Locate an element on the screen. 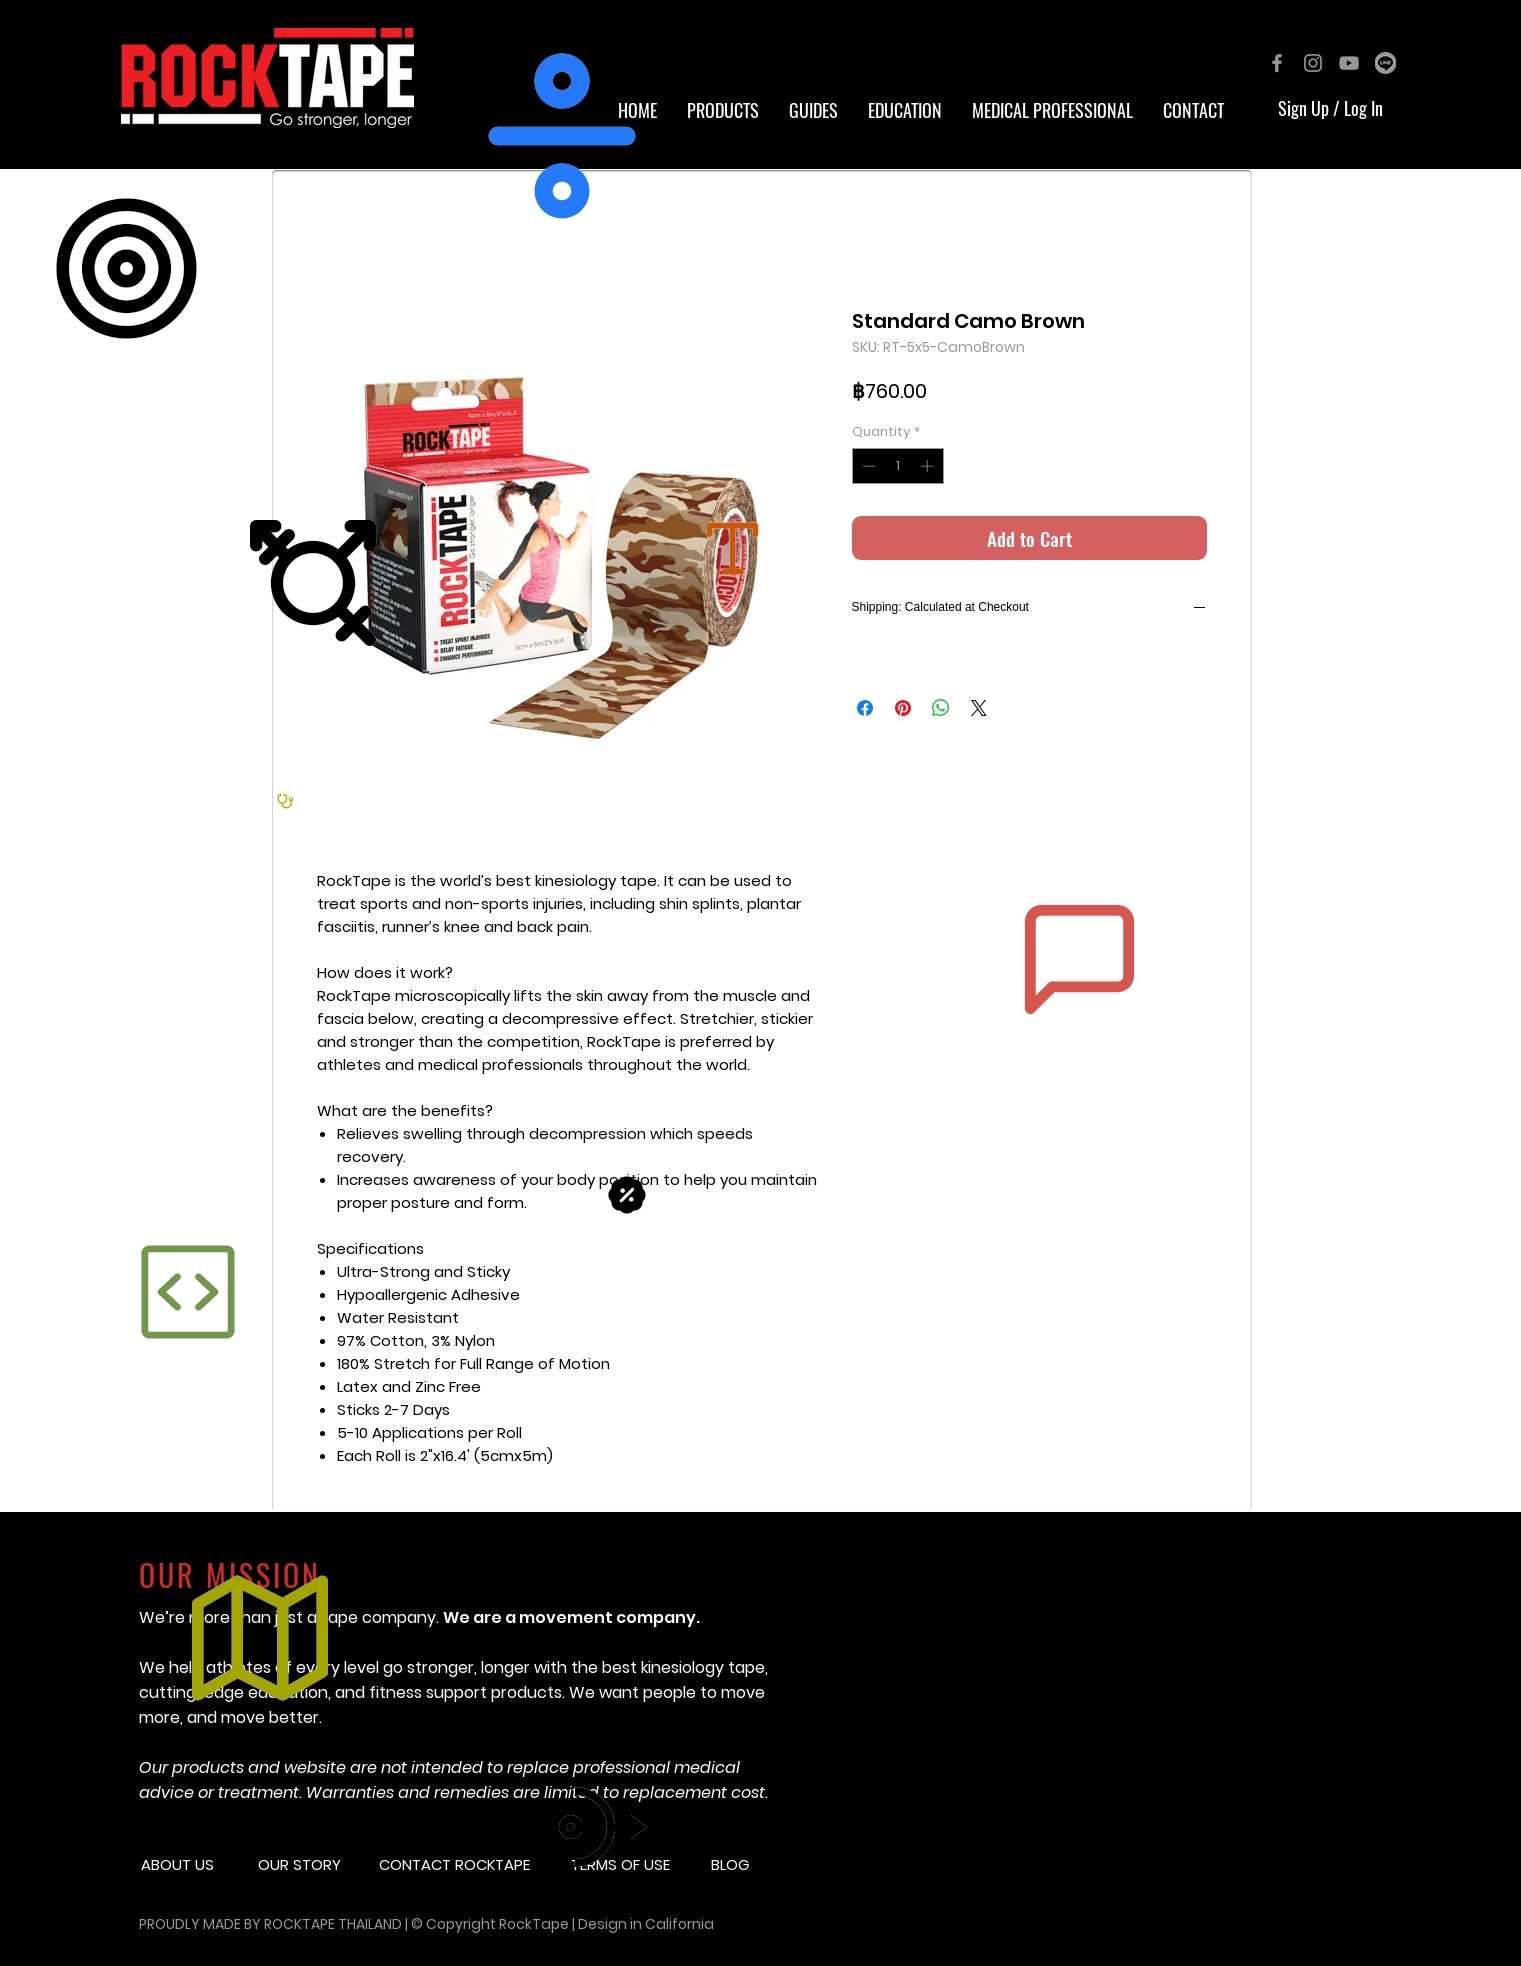  configure network address translation settings is located at coordinates (603, 1827).